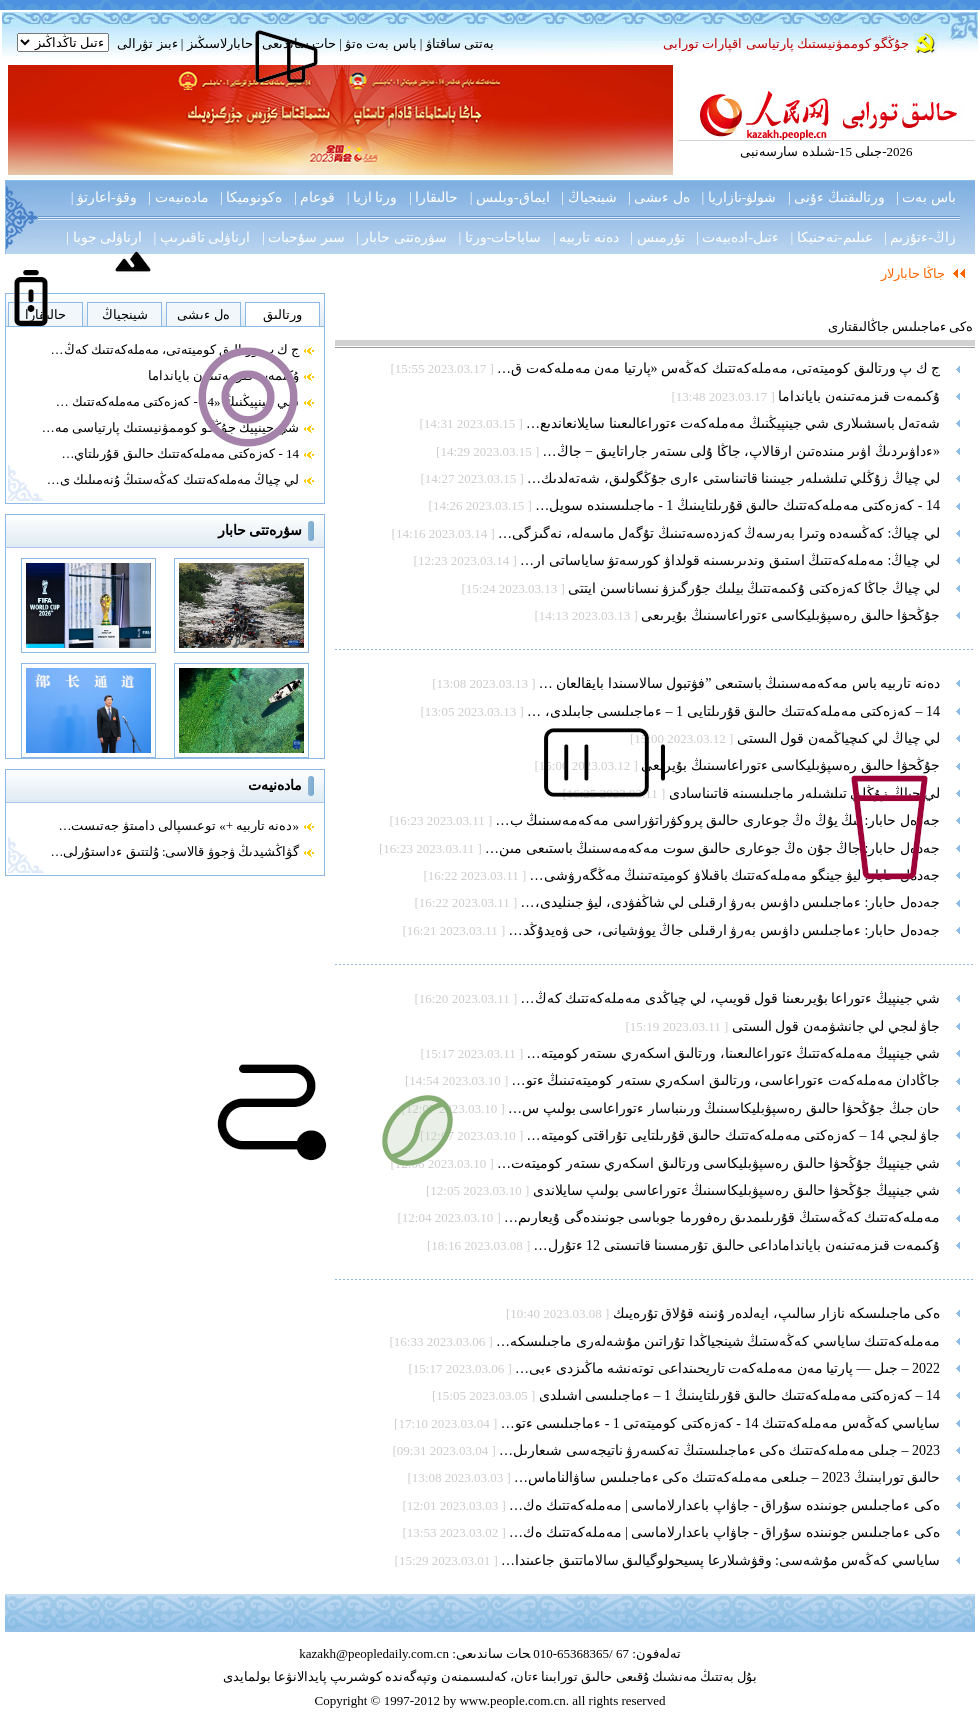  I want to click on apply a landscape or nature photo filter, so click(133, 261).